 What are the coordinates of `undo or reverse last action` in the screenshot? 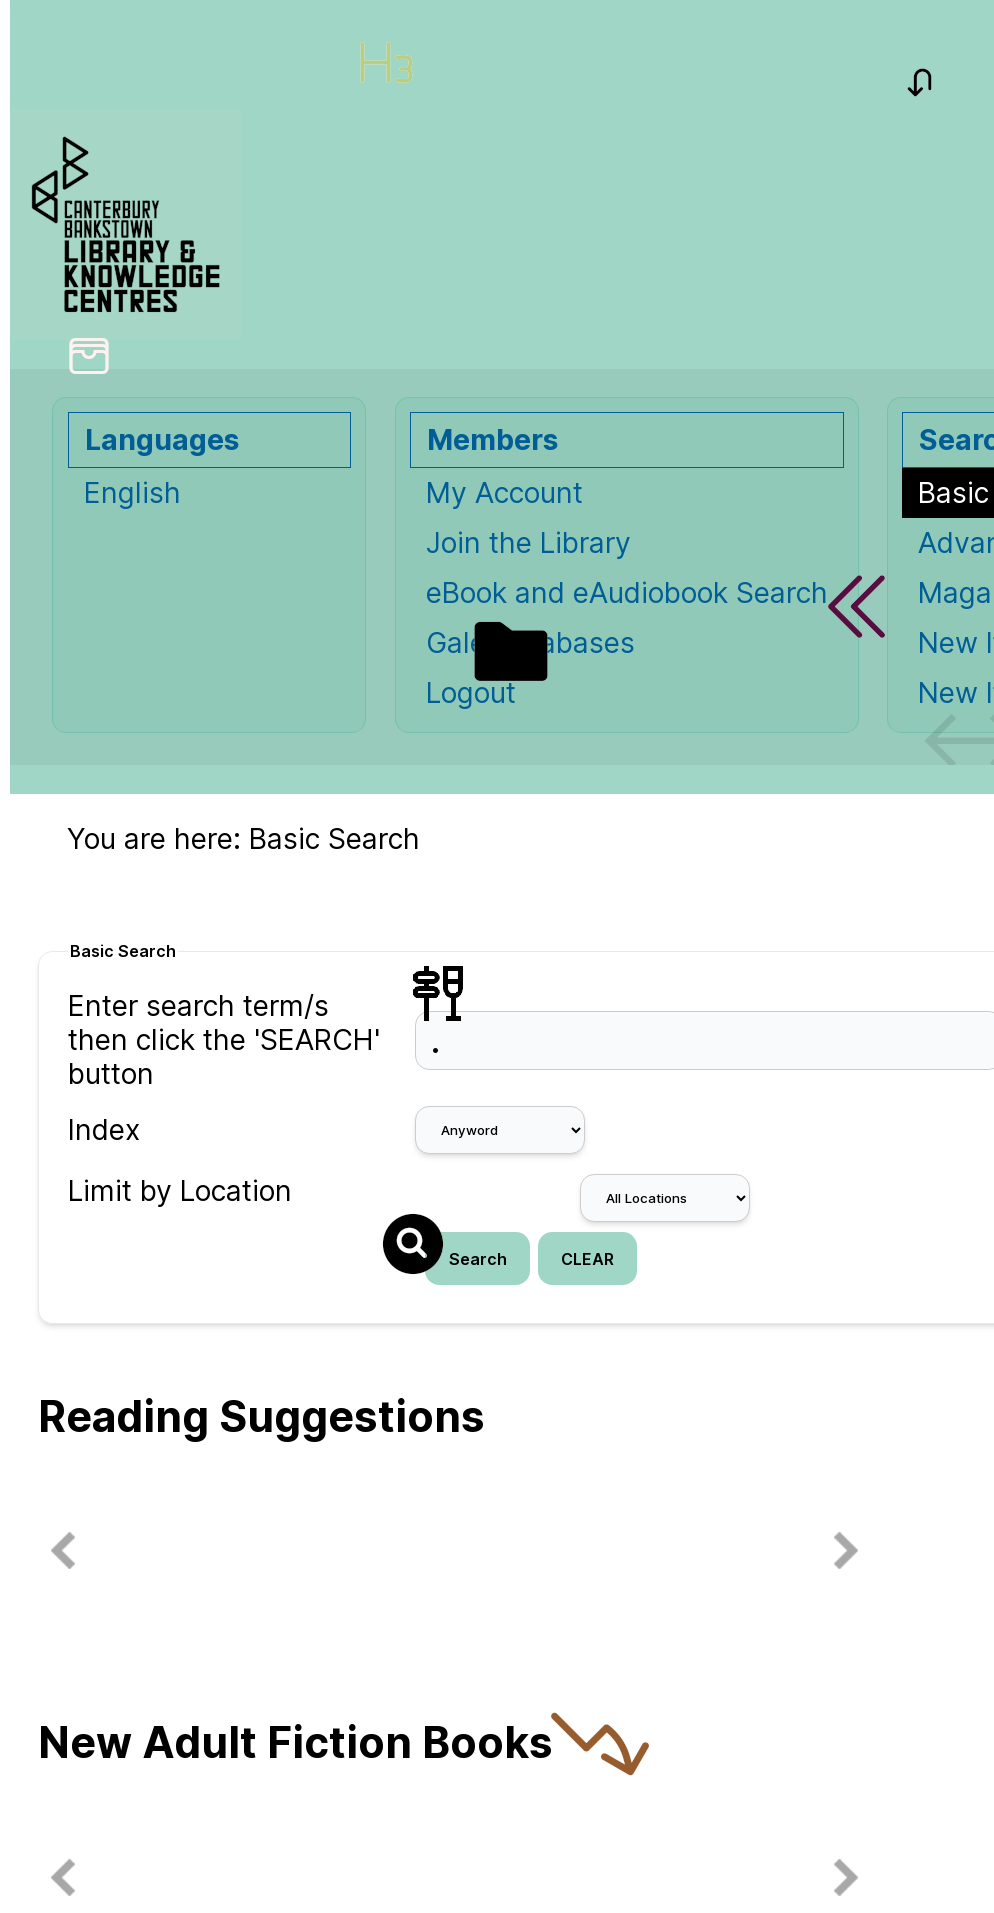 It's located at (920, 82).